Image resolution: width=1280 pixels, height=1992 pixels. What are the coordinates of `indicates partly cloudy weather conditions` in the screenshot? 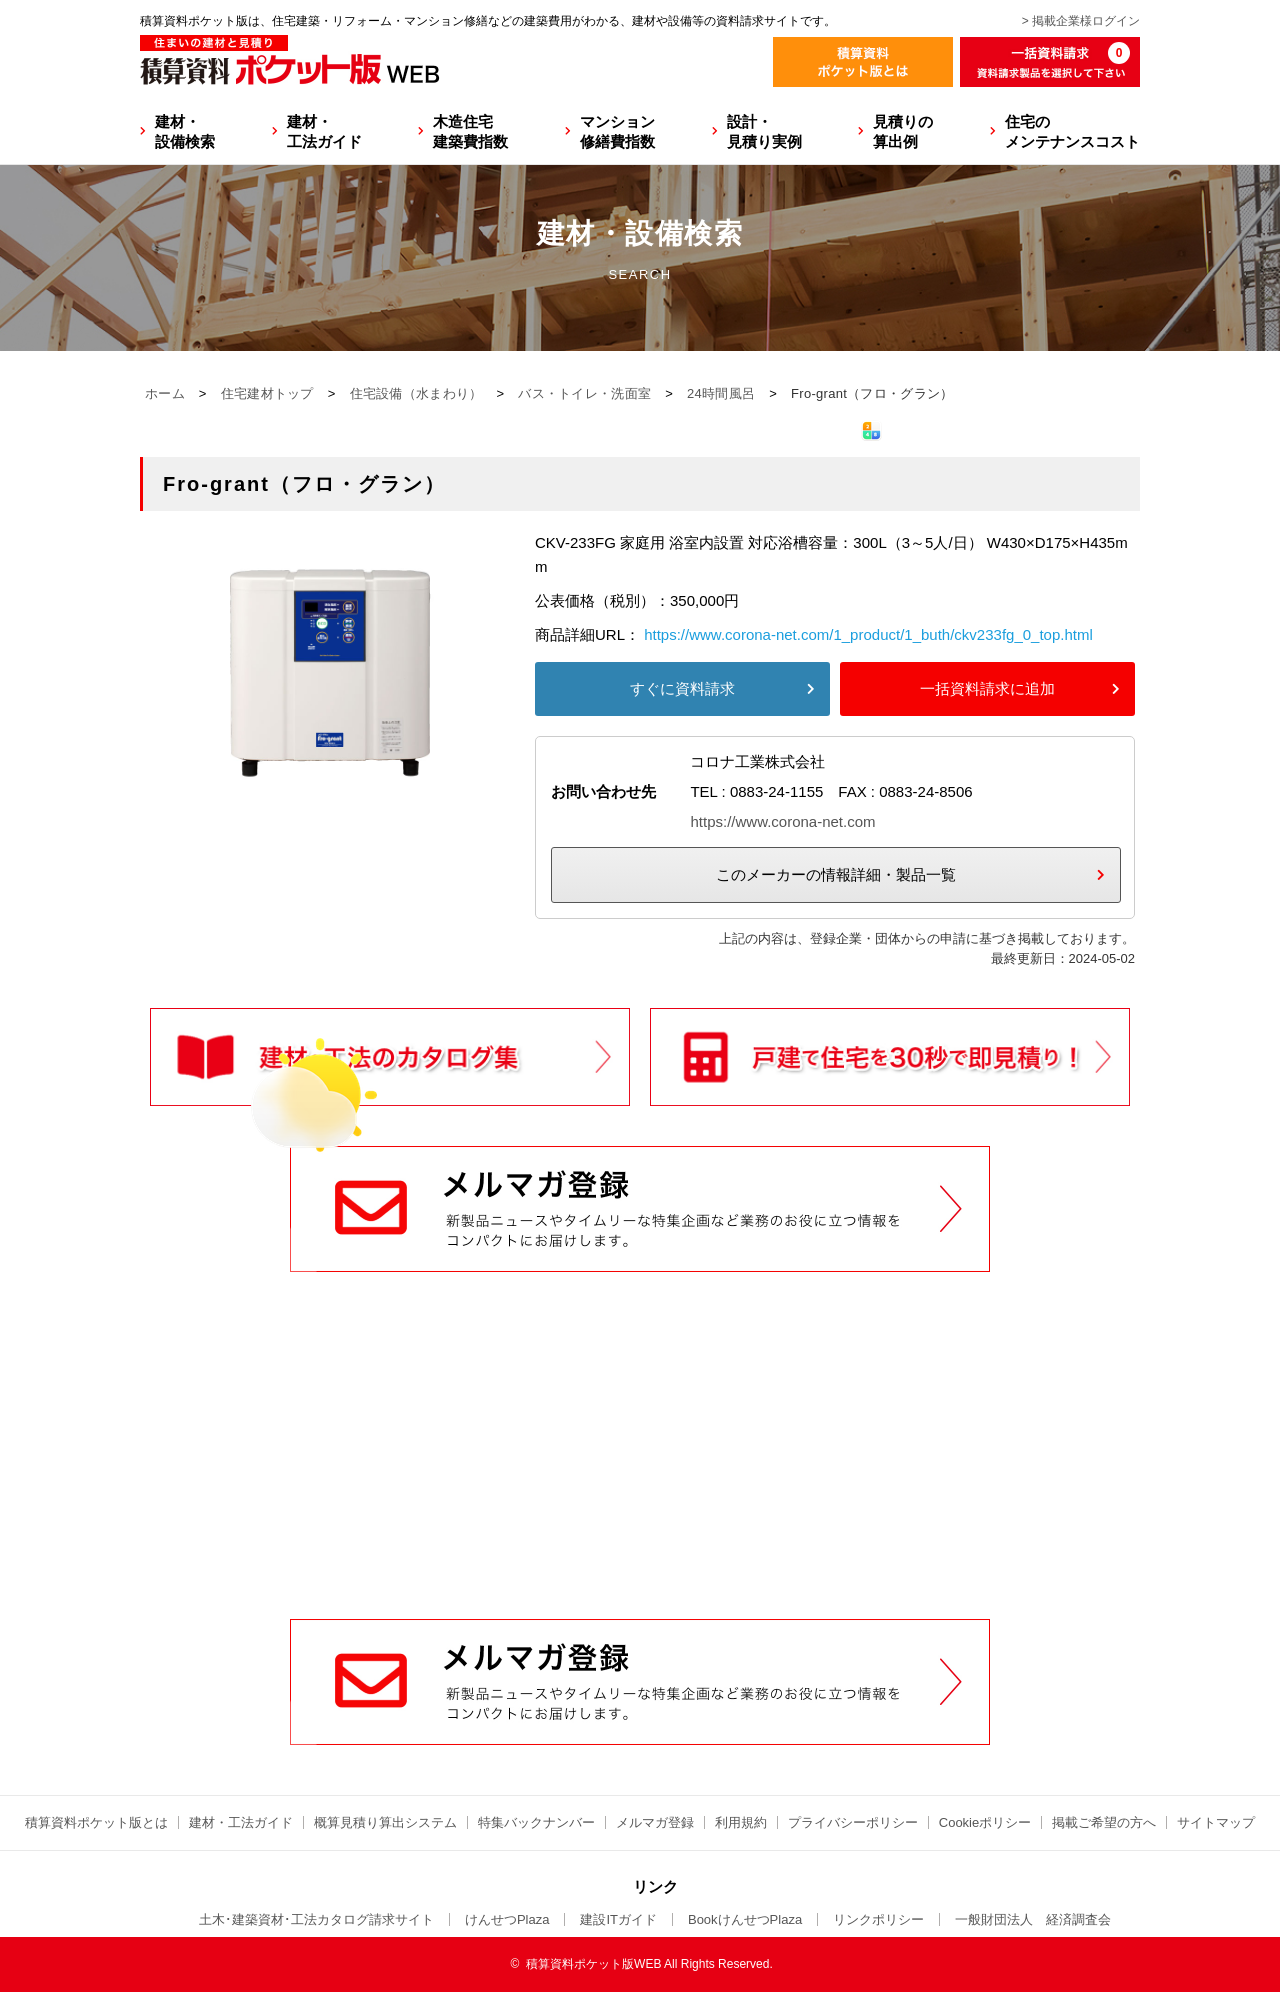 It's located at (314, 1095).